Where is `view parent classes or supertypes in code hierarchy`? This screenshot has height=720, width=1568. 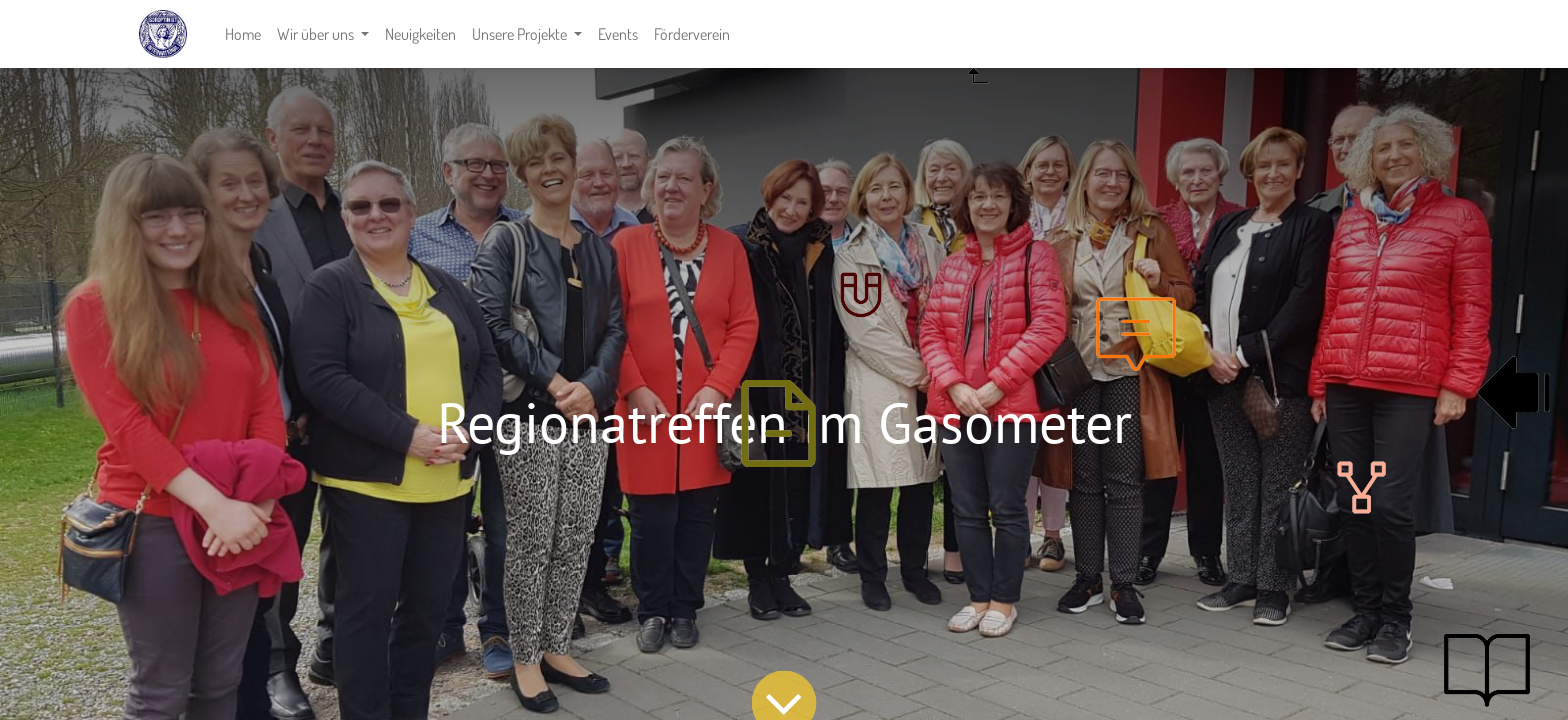 view parent classes or supertypes in code hierarchy is located at coordinates (1363, 487).